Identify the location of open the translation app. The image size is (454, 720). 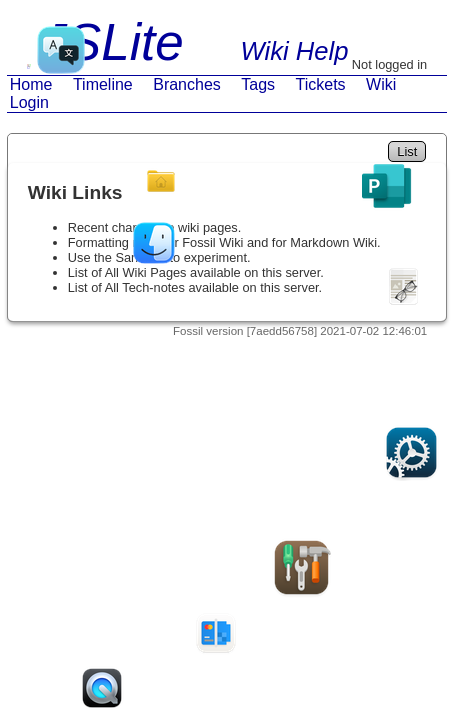
(61, 50).